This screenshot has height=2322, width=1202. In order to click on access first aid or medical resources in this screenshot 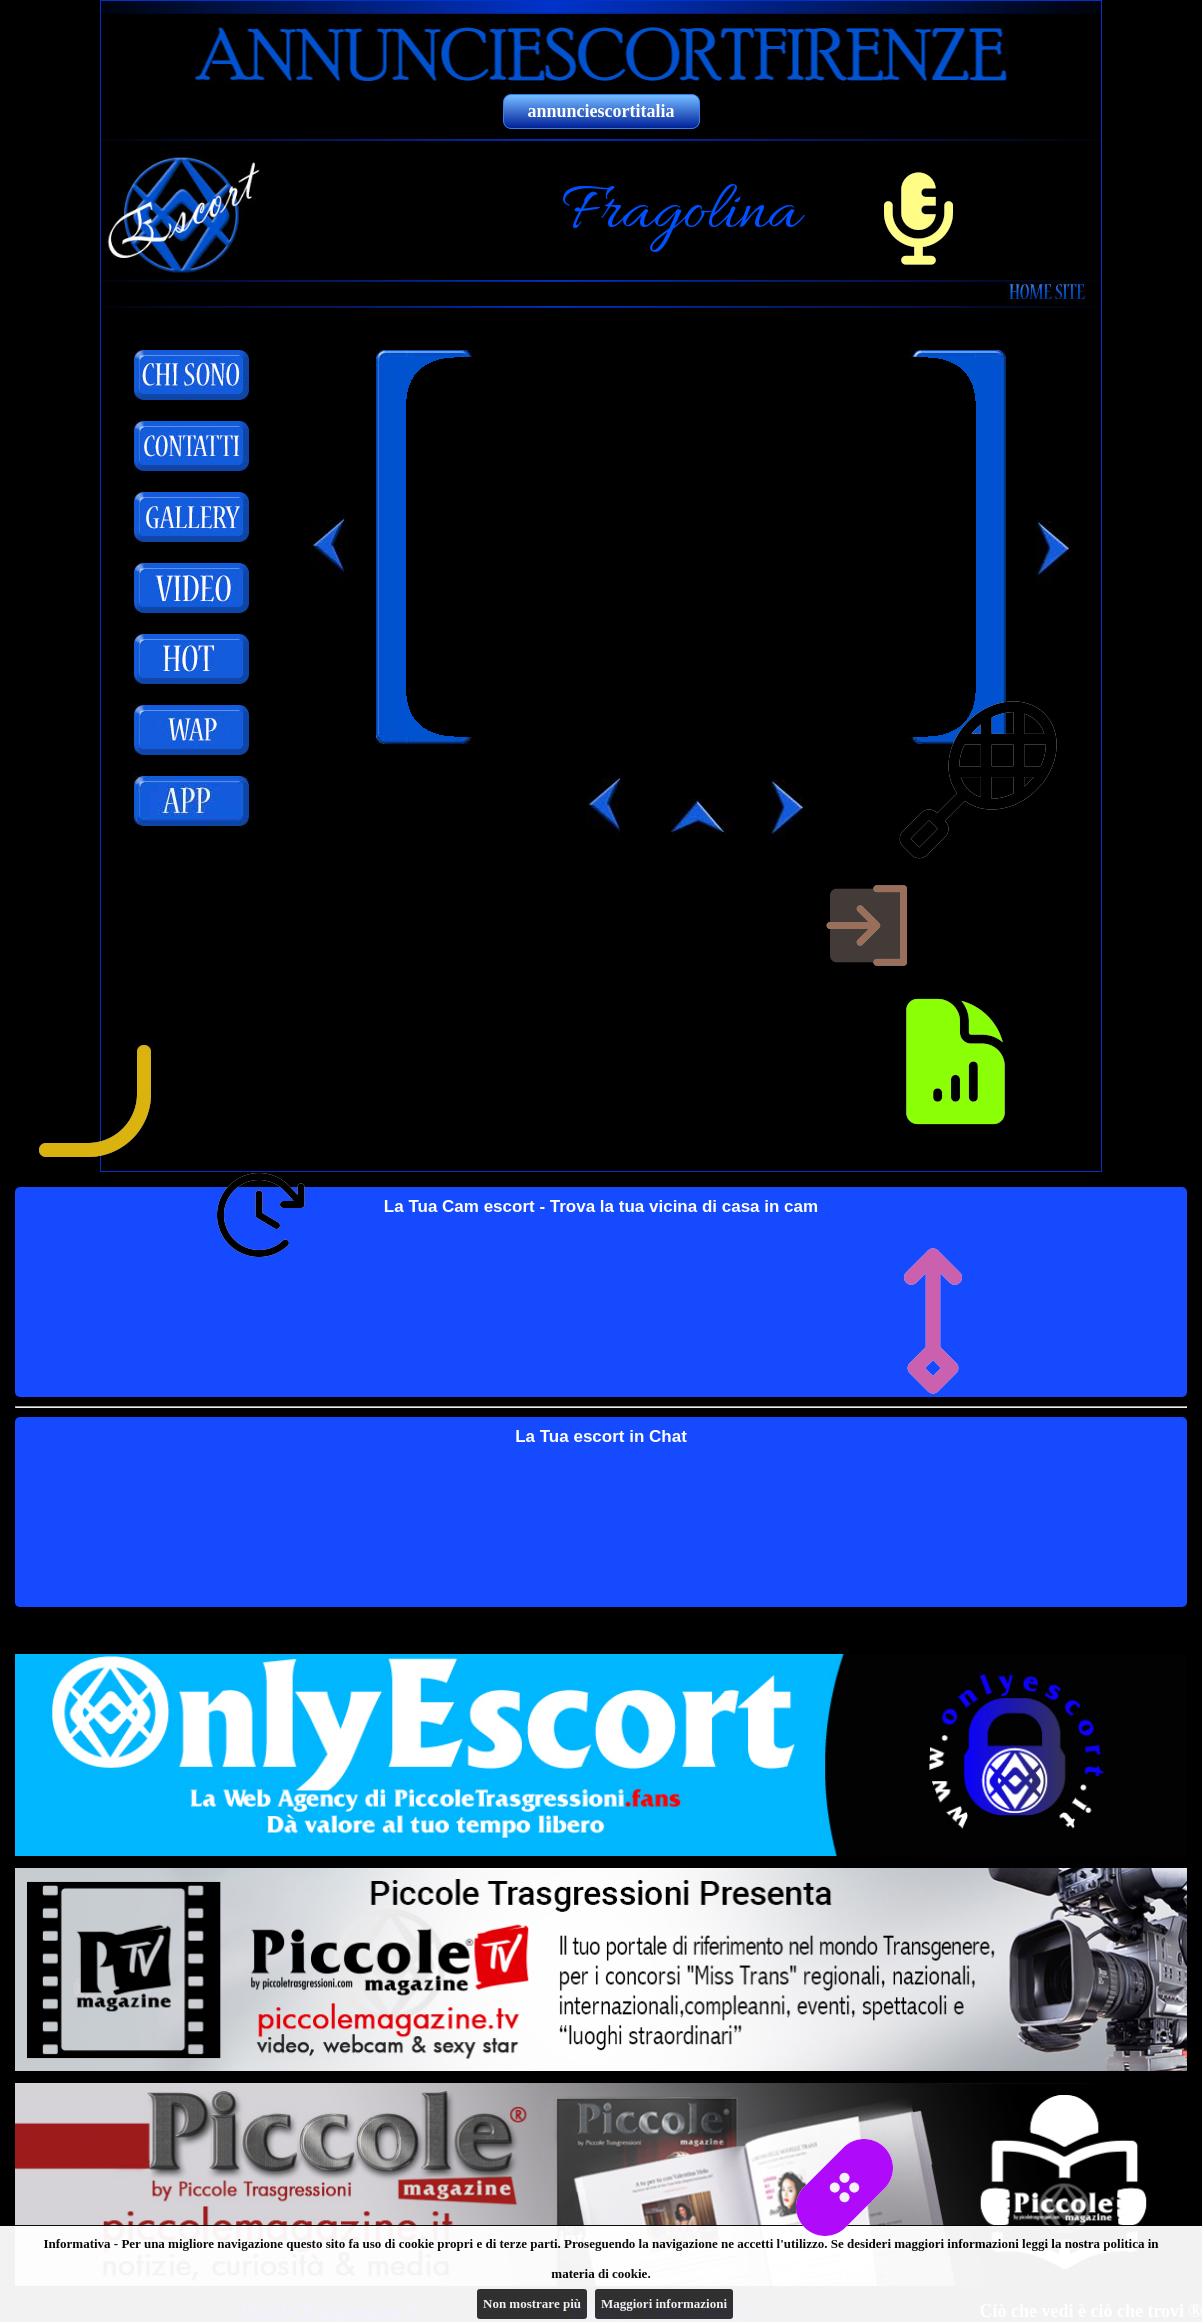, I will do `click(844, 2187)`.